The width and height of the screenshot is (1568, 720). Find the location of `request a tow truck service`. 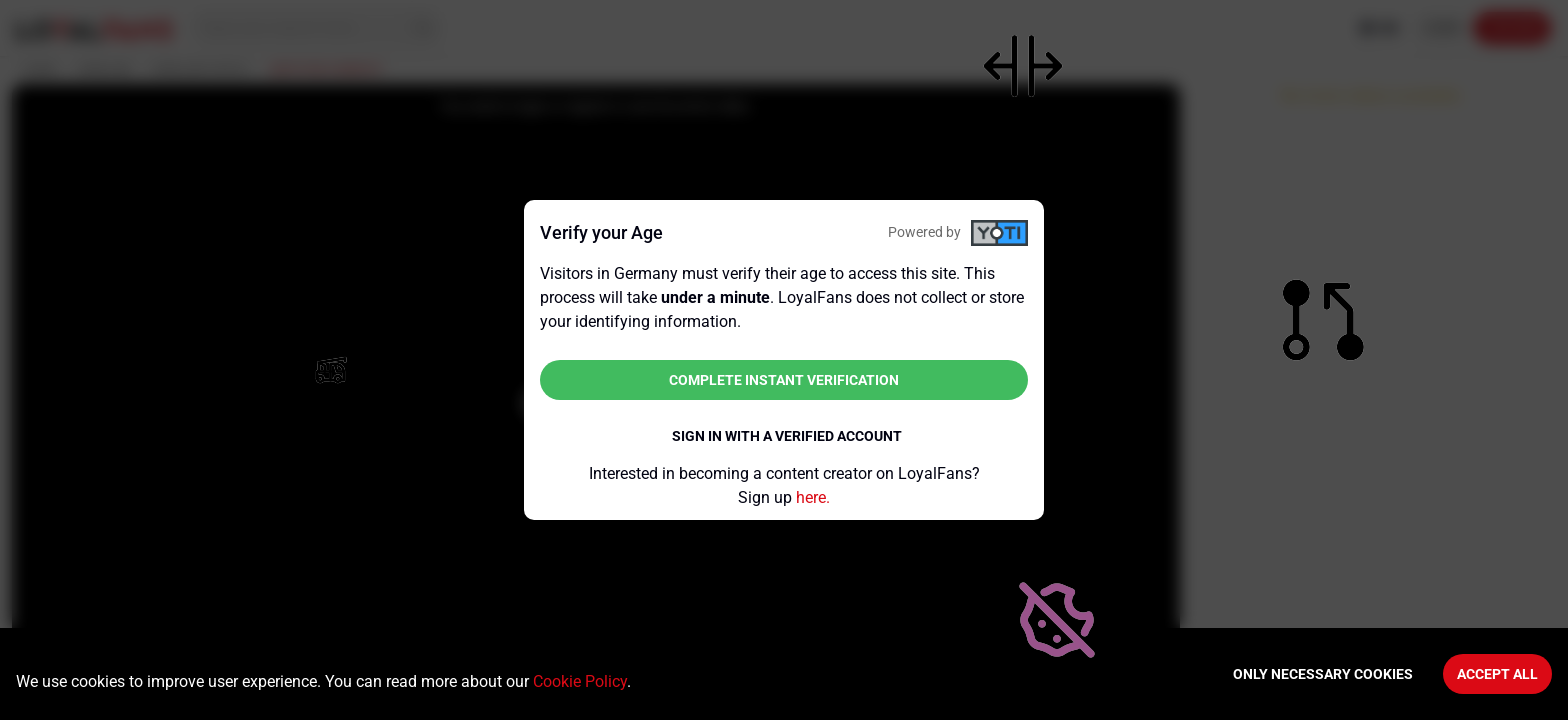

request a tow truck service is located at coordinates (330, 371).